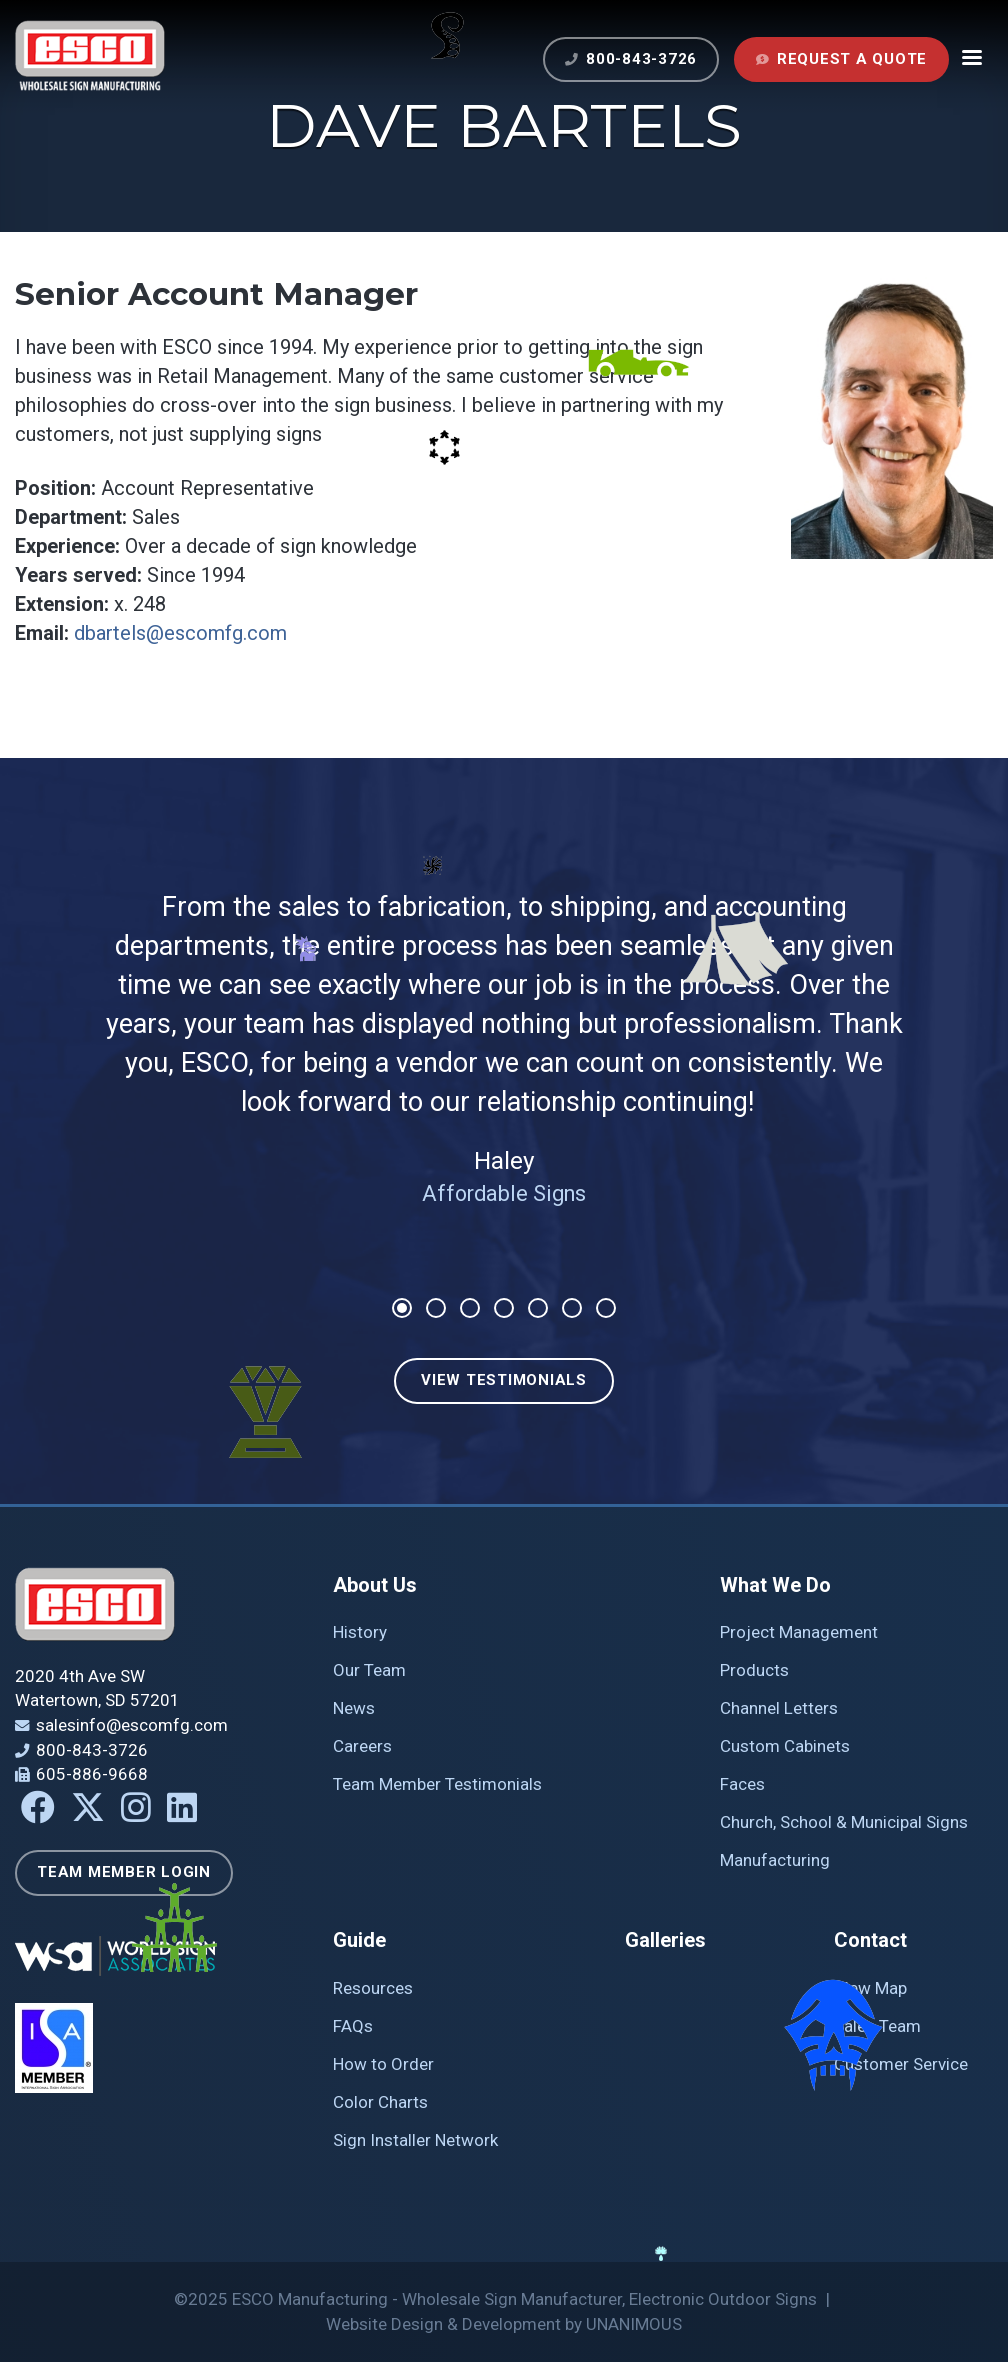 Image resolution: width=1008 pixels, height=2362 pixels. Describe the element at coordinates (661, 2254) in the screenshot. I see `indicates mental fatigue or cognitive overload` at that location.